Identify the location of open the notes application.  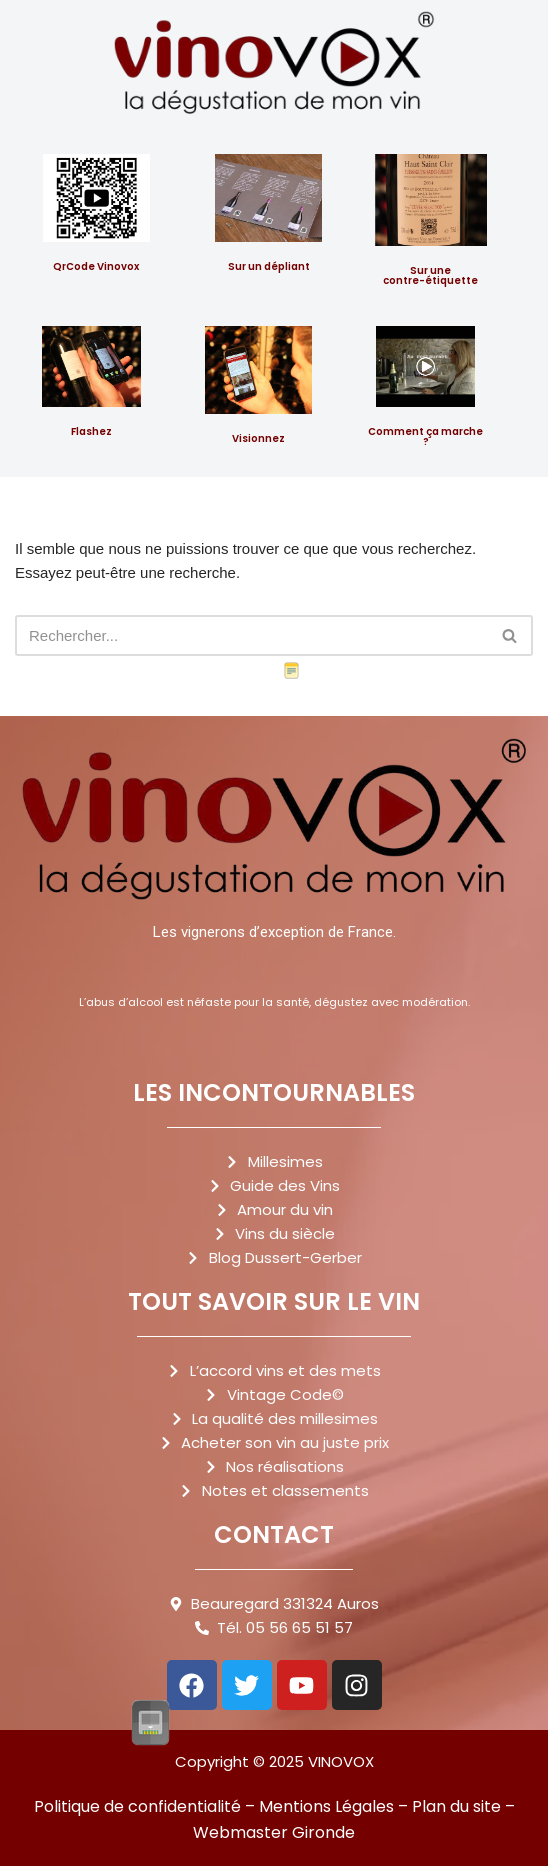
(291, 670).